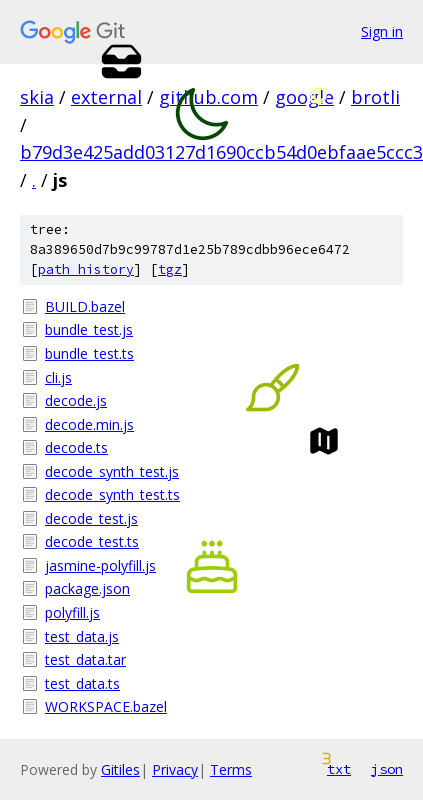 The height and width of the screenshot is (800, 423). What do you see at coordinates (121, 61) in the screenshot?
I see `view all inbox messages` at bounding box center [121, 61].